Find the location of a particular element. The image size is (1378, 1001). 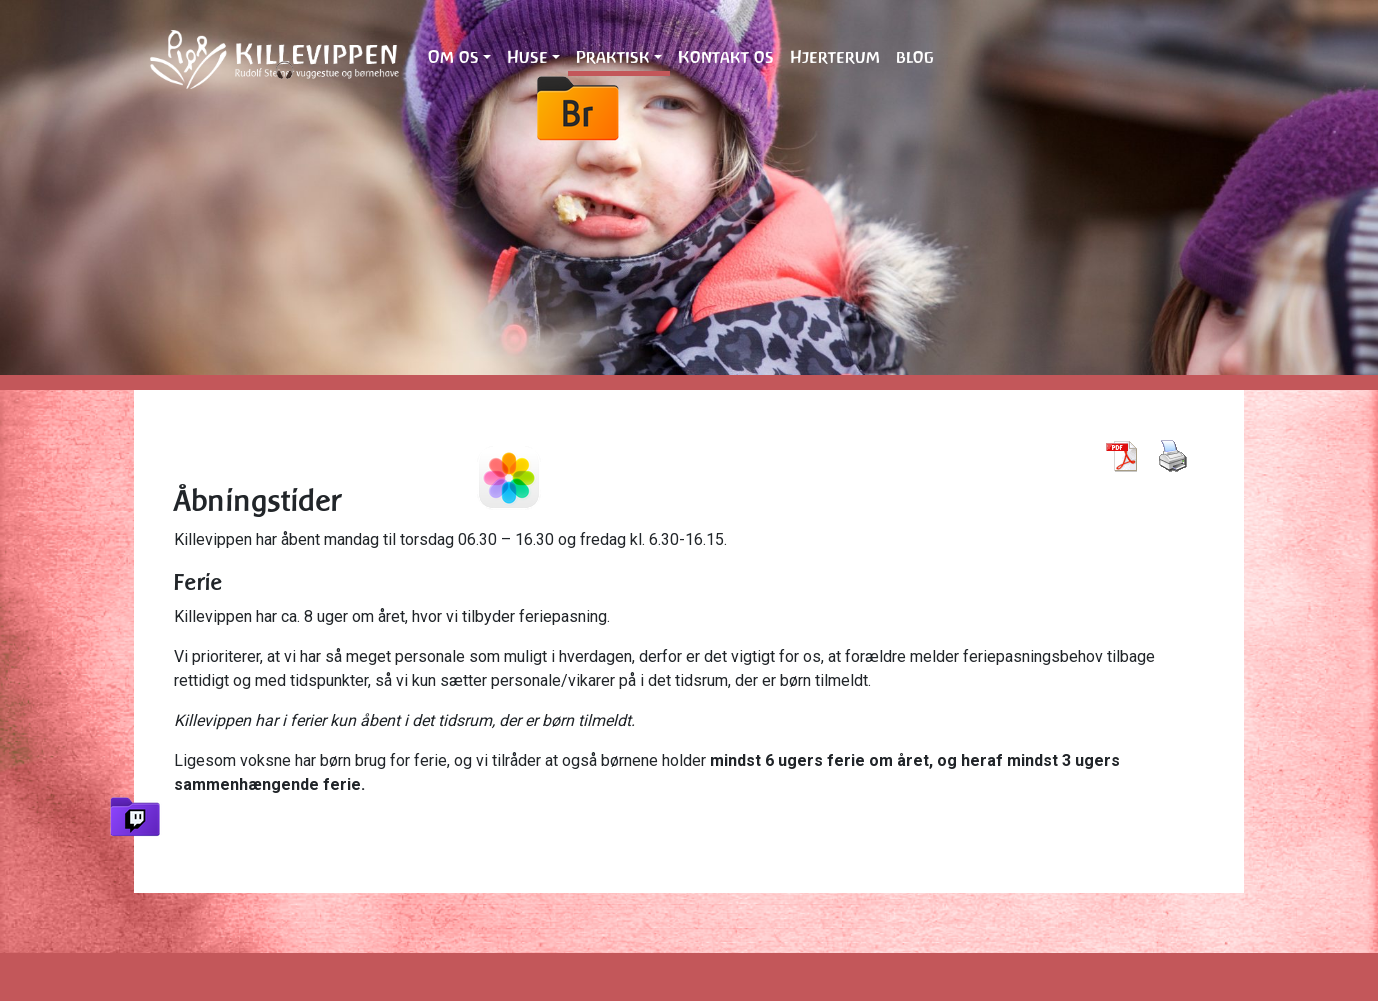

open the Photos app is located at coordinates (509, 478).